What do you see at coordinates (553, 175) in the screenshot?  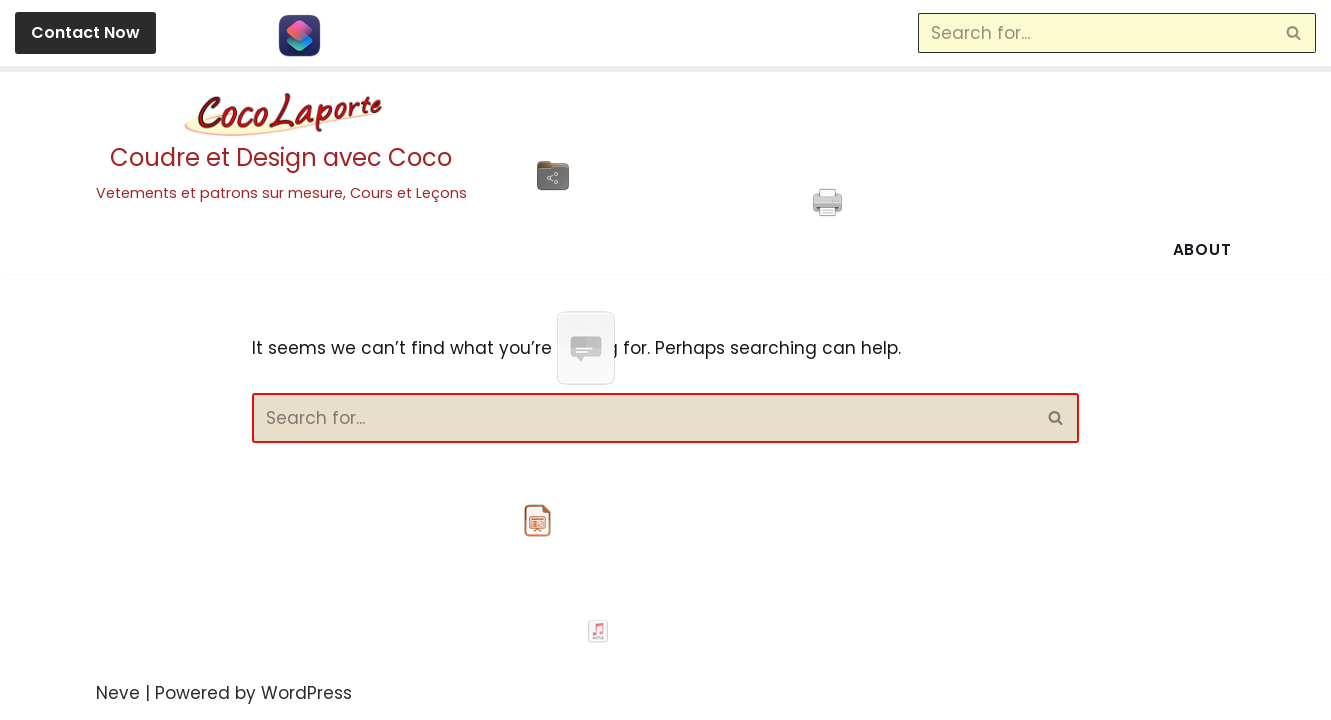 I see `open your public shared folder` at bounding box center [553, 175].